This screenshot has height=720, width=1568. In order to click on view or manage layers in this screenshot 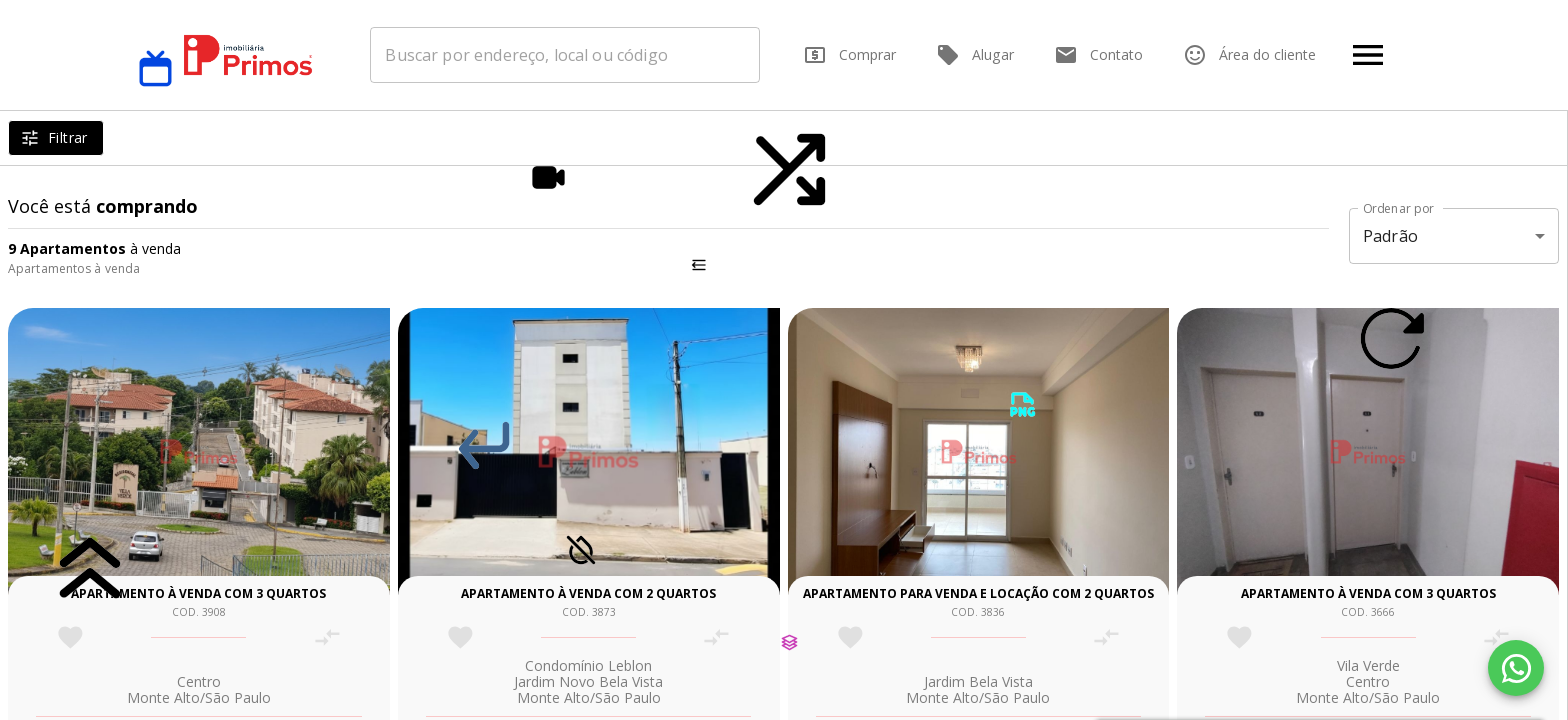, I will do `click(789, 642)`.